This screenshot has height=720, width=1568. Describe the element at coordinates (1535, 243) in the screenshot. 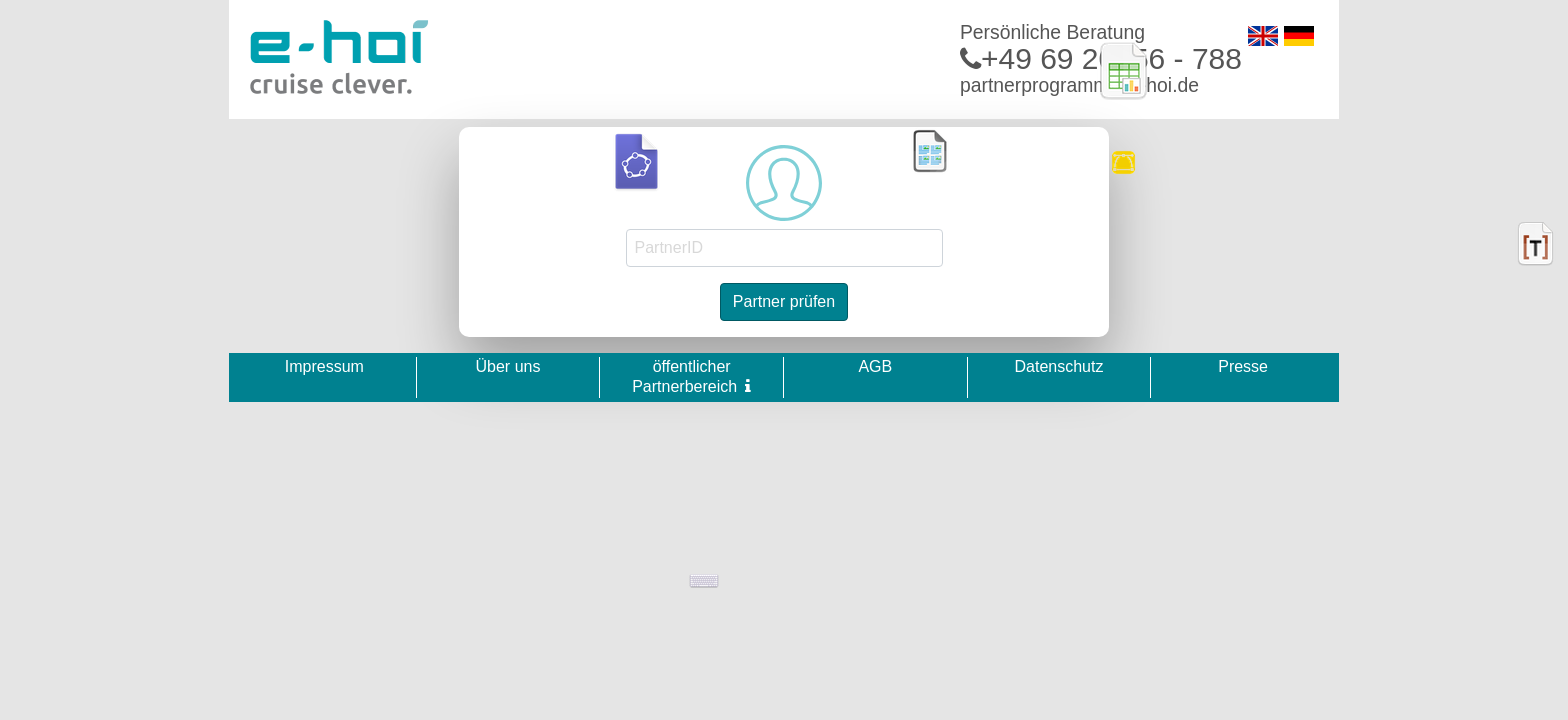

I see `a toml configuration file` at that location.